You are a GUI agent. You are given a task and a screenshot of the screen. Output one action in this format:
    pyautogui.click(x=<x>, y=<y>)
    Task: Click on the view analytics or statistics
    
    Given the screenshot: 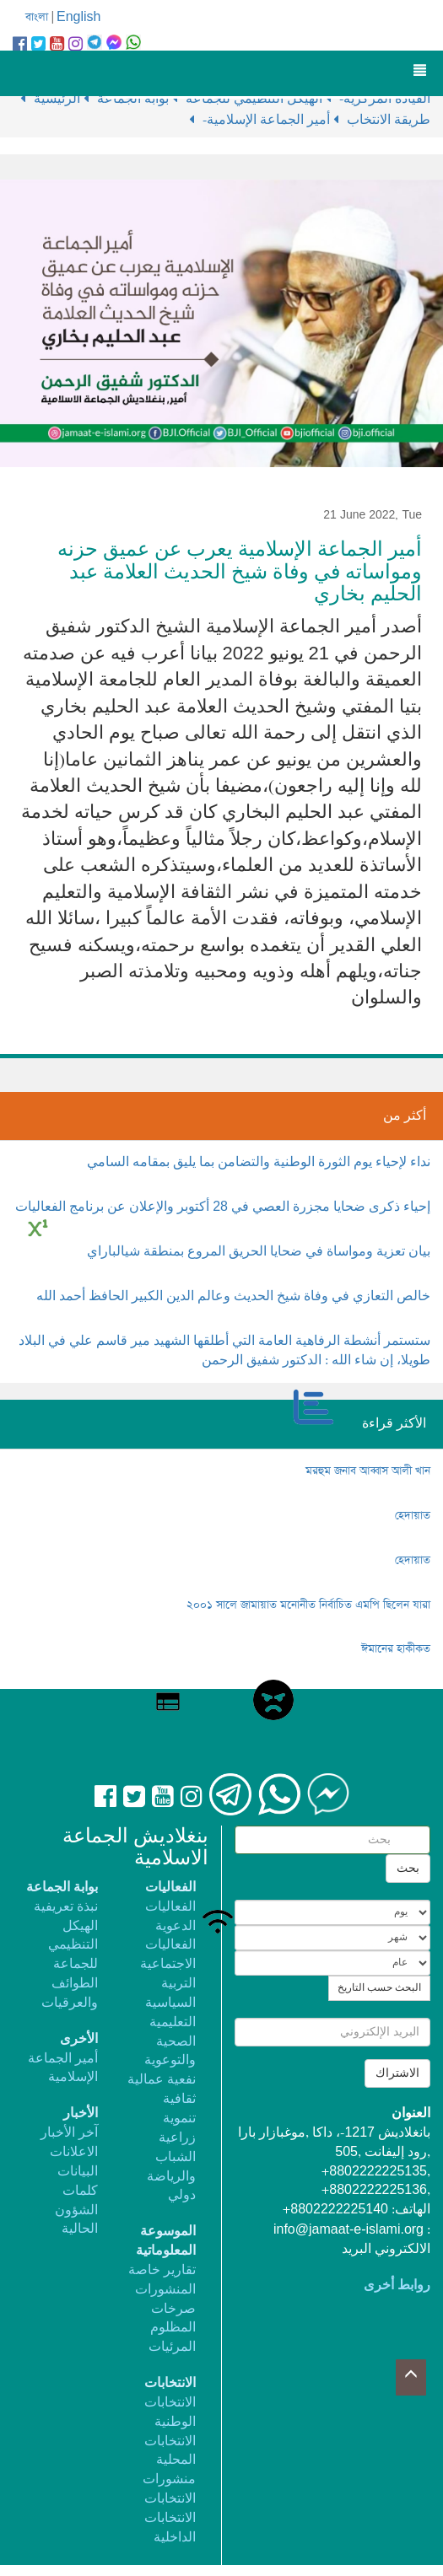 What is the action you would take?
    pyautogui.click(x=313, y=1406)
    